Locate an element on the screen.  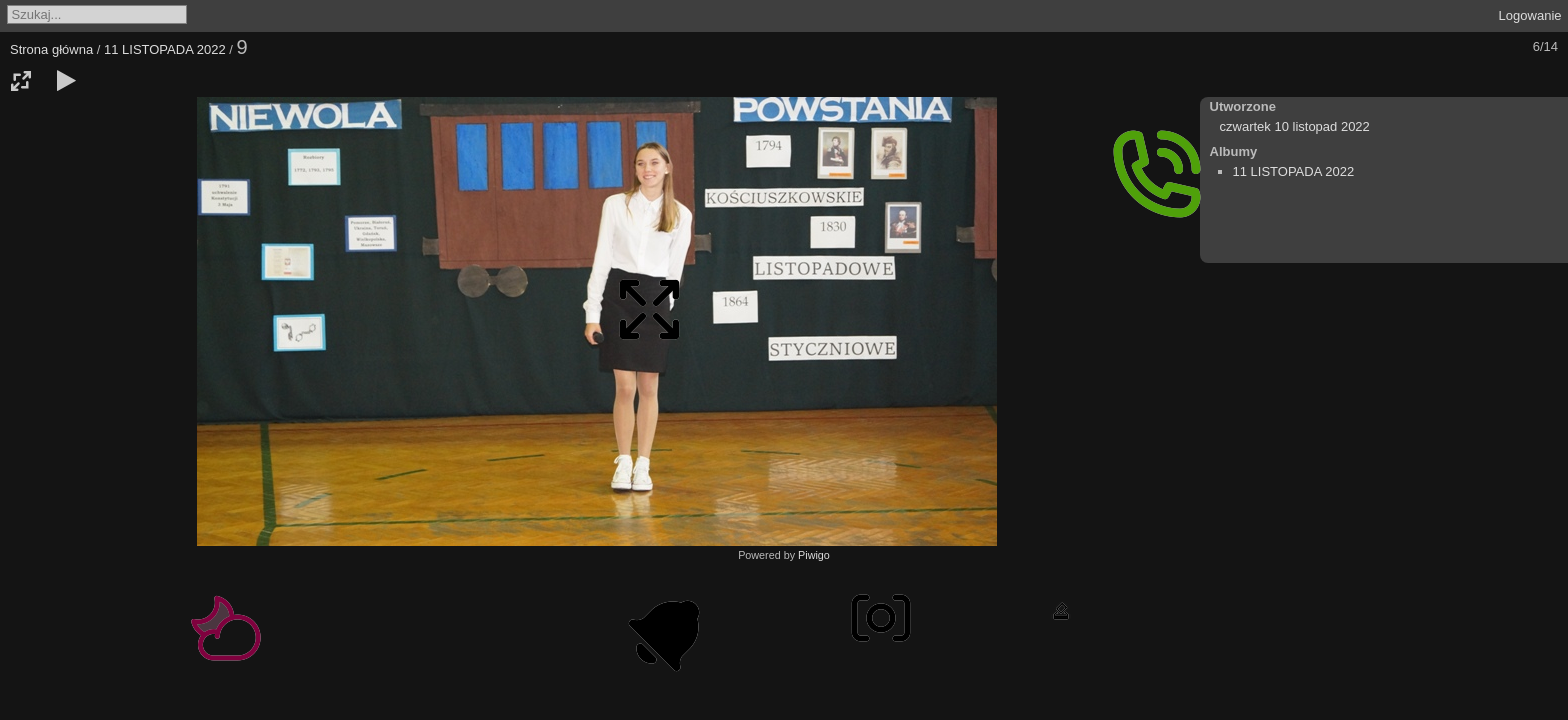
cast your vote or submit a ballot is located at coordinates (1061, 611).